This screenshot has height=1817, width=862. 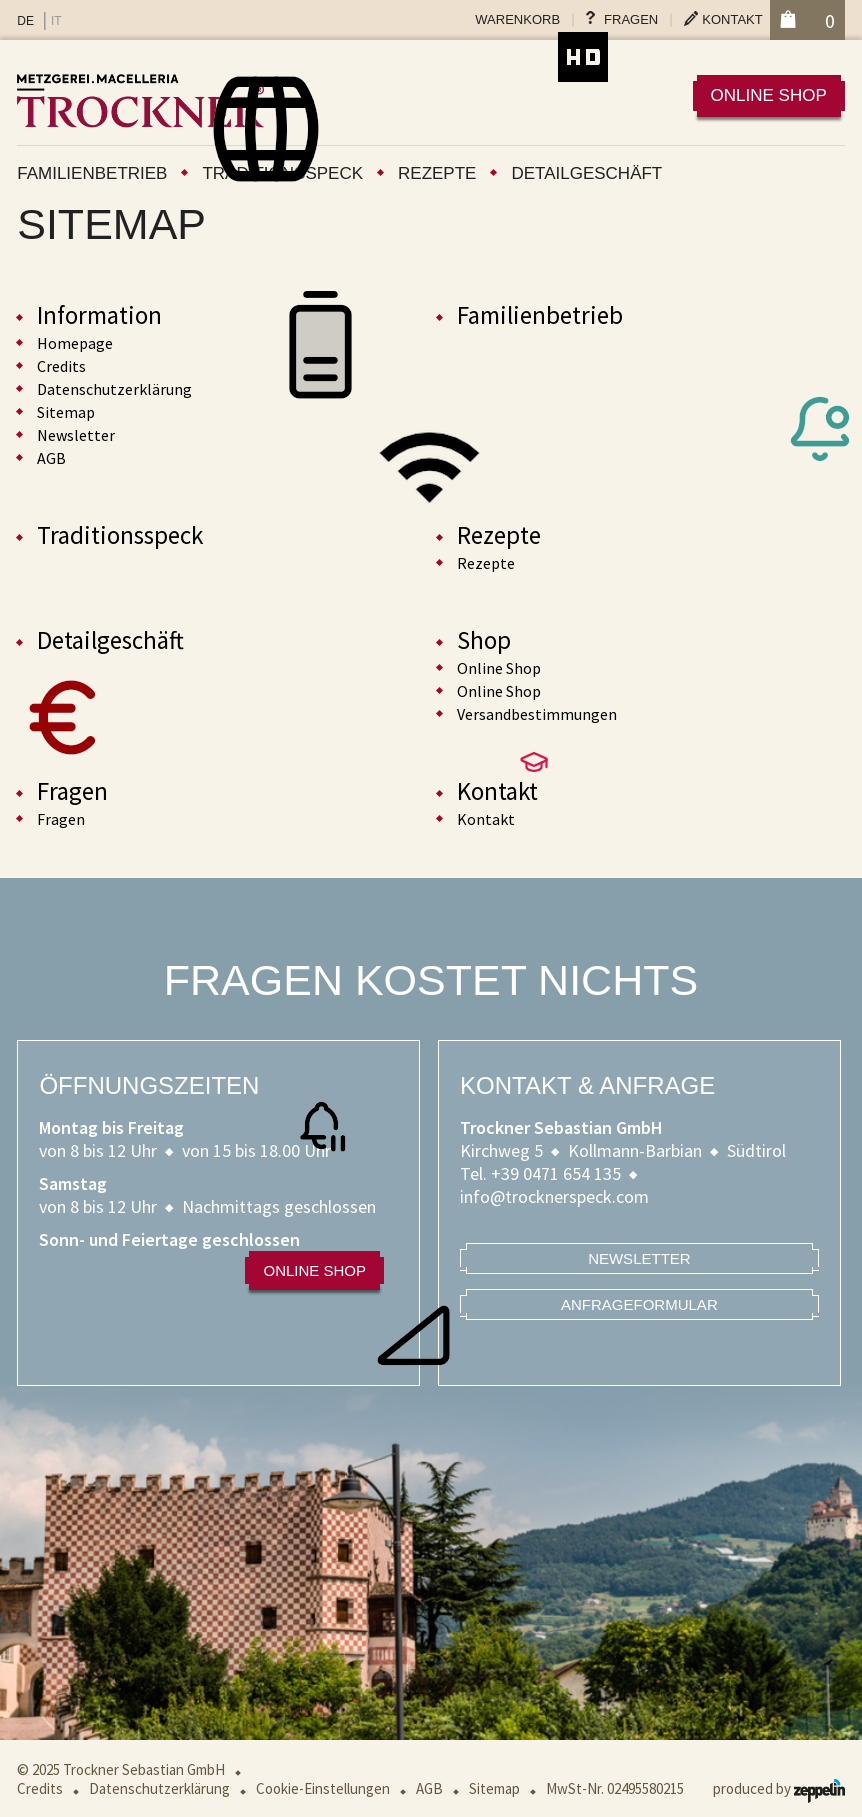 What do you see at coordinates (534, 762) in the screenshot?
I see `access education or learning resources` at bounding box center [534, 762].